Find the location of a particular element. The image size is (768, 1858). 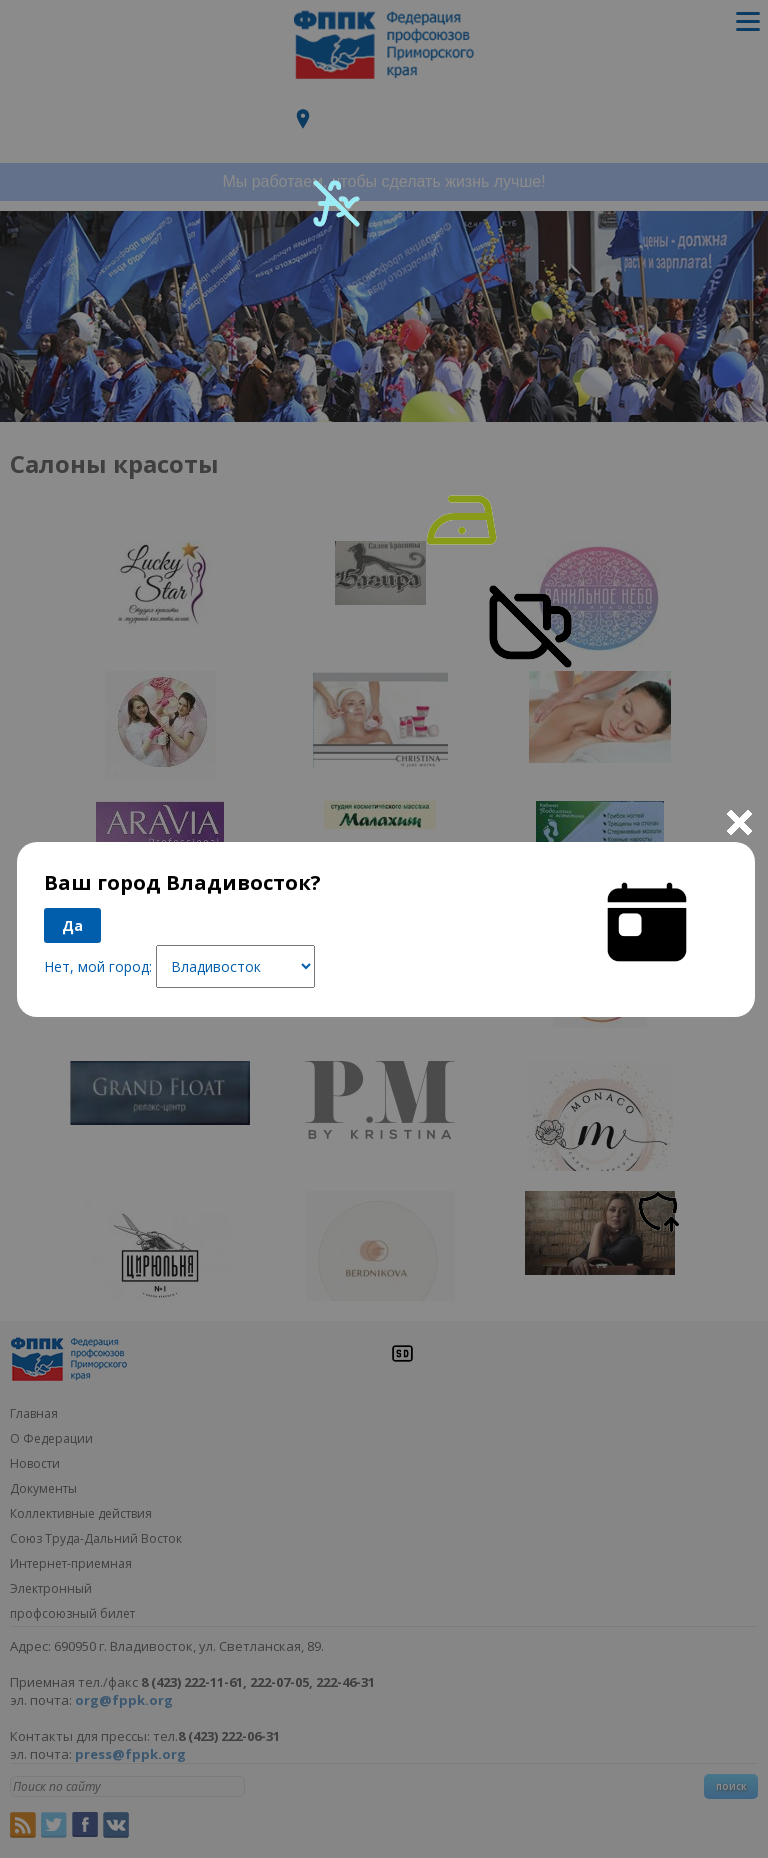

disable math function or formula mode is located at coordinates (336, 203).